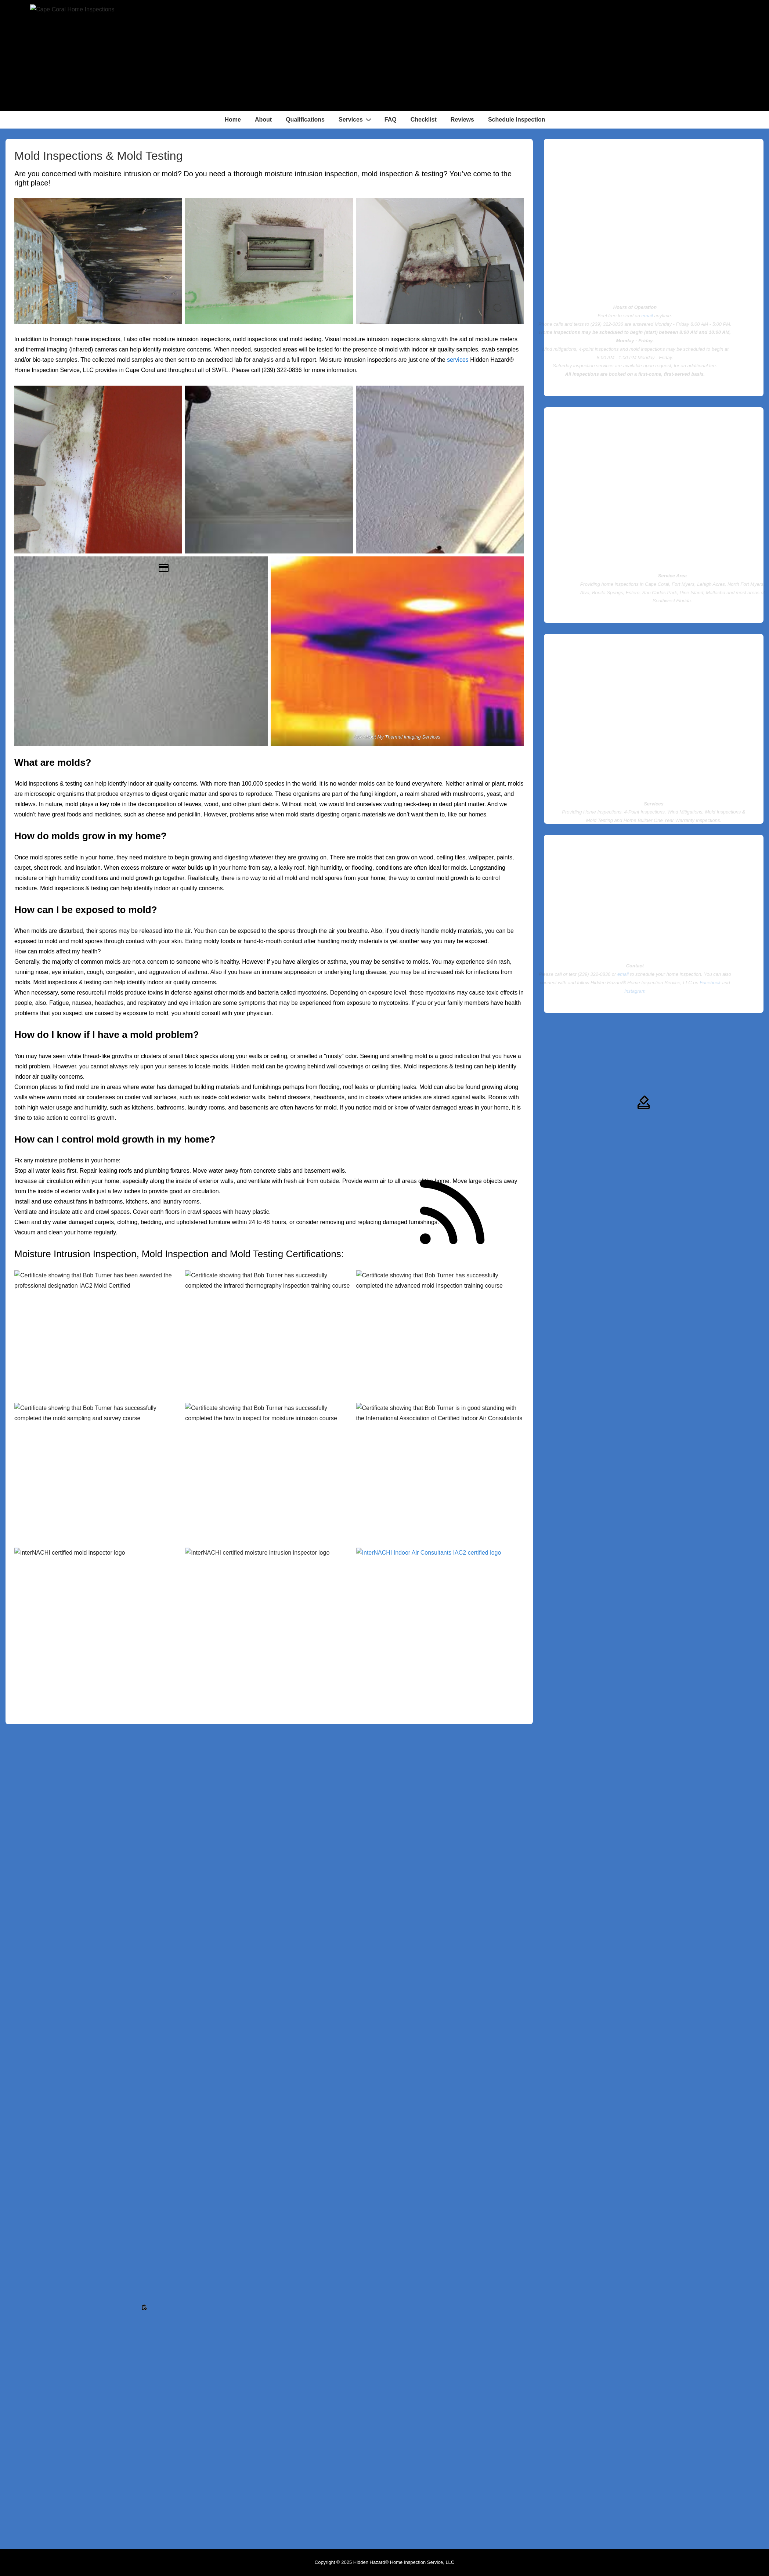 The height and width of the screenshot is (2576, 769). Describe the element at coordinates (452, 1212) in the screenshot. I see `subscribe to RSS feed` at that location.